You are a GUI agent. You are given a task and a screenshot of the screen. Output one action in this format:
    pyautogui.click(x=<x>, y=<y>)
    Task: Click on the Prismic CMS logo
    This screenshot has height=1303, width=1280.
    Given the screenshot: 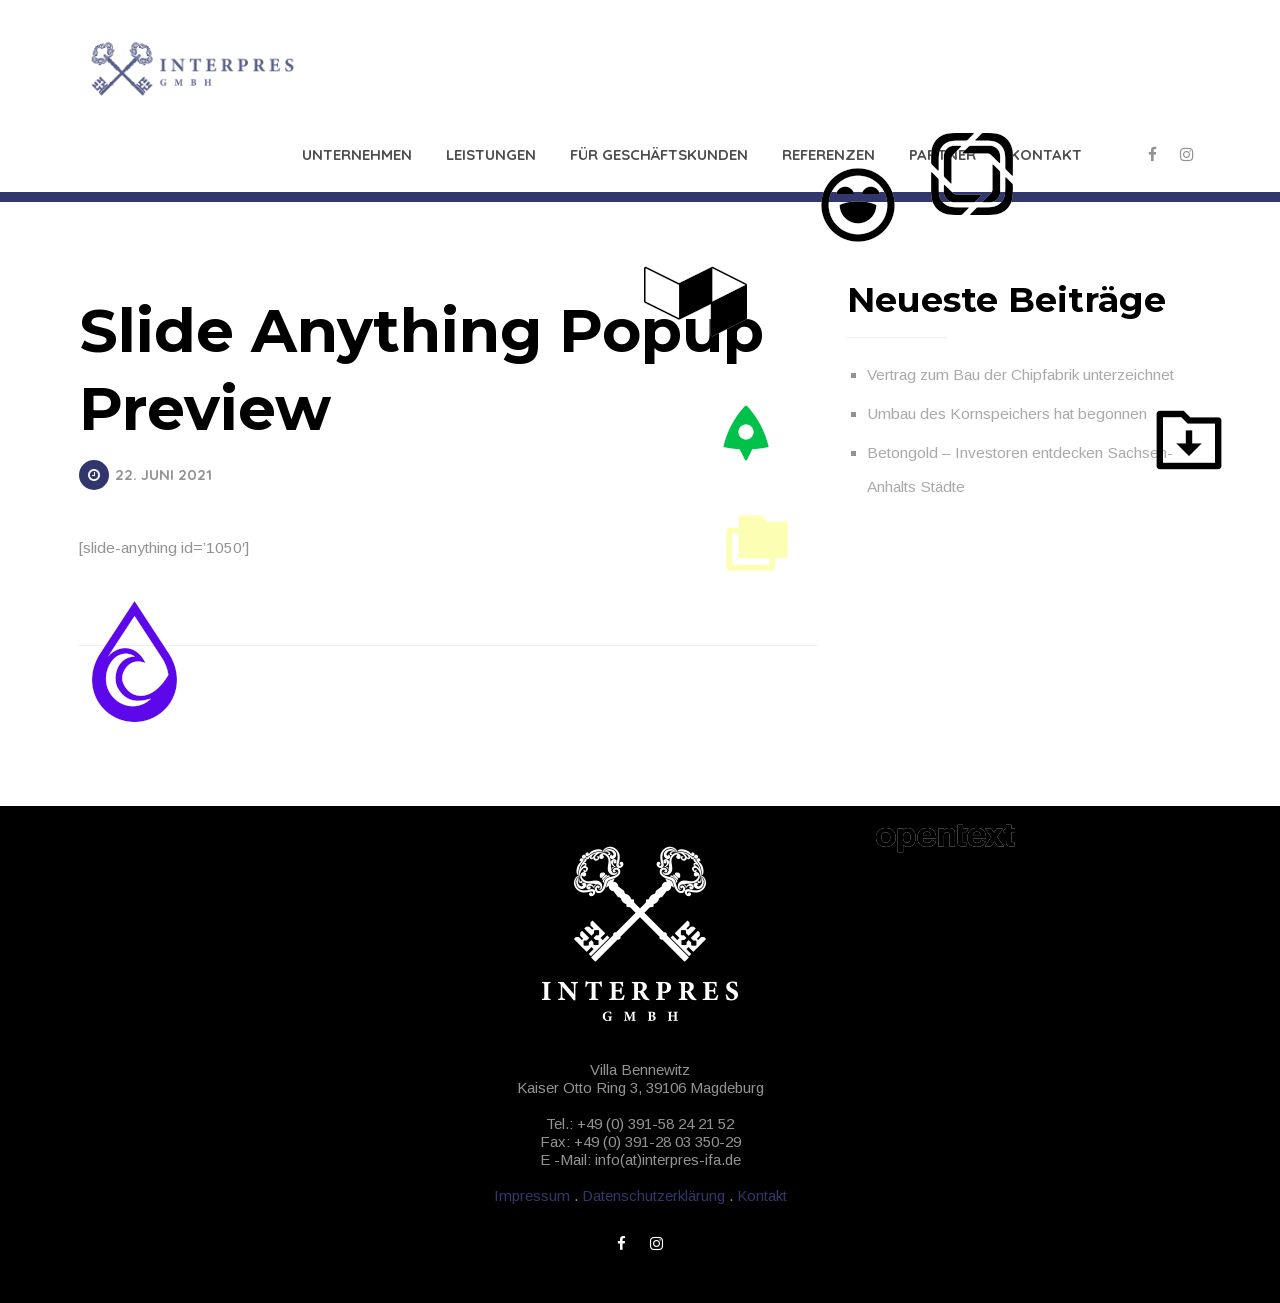 What is the action you would take?
    pyautogui.click(x=972, y=174)
    